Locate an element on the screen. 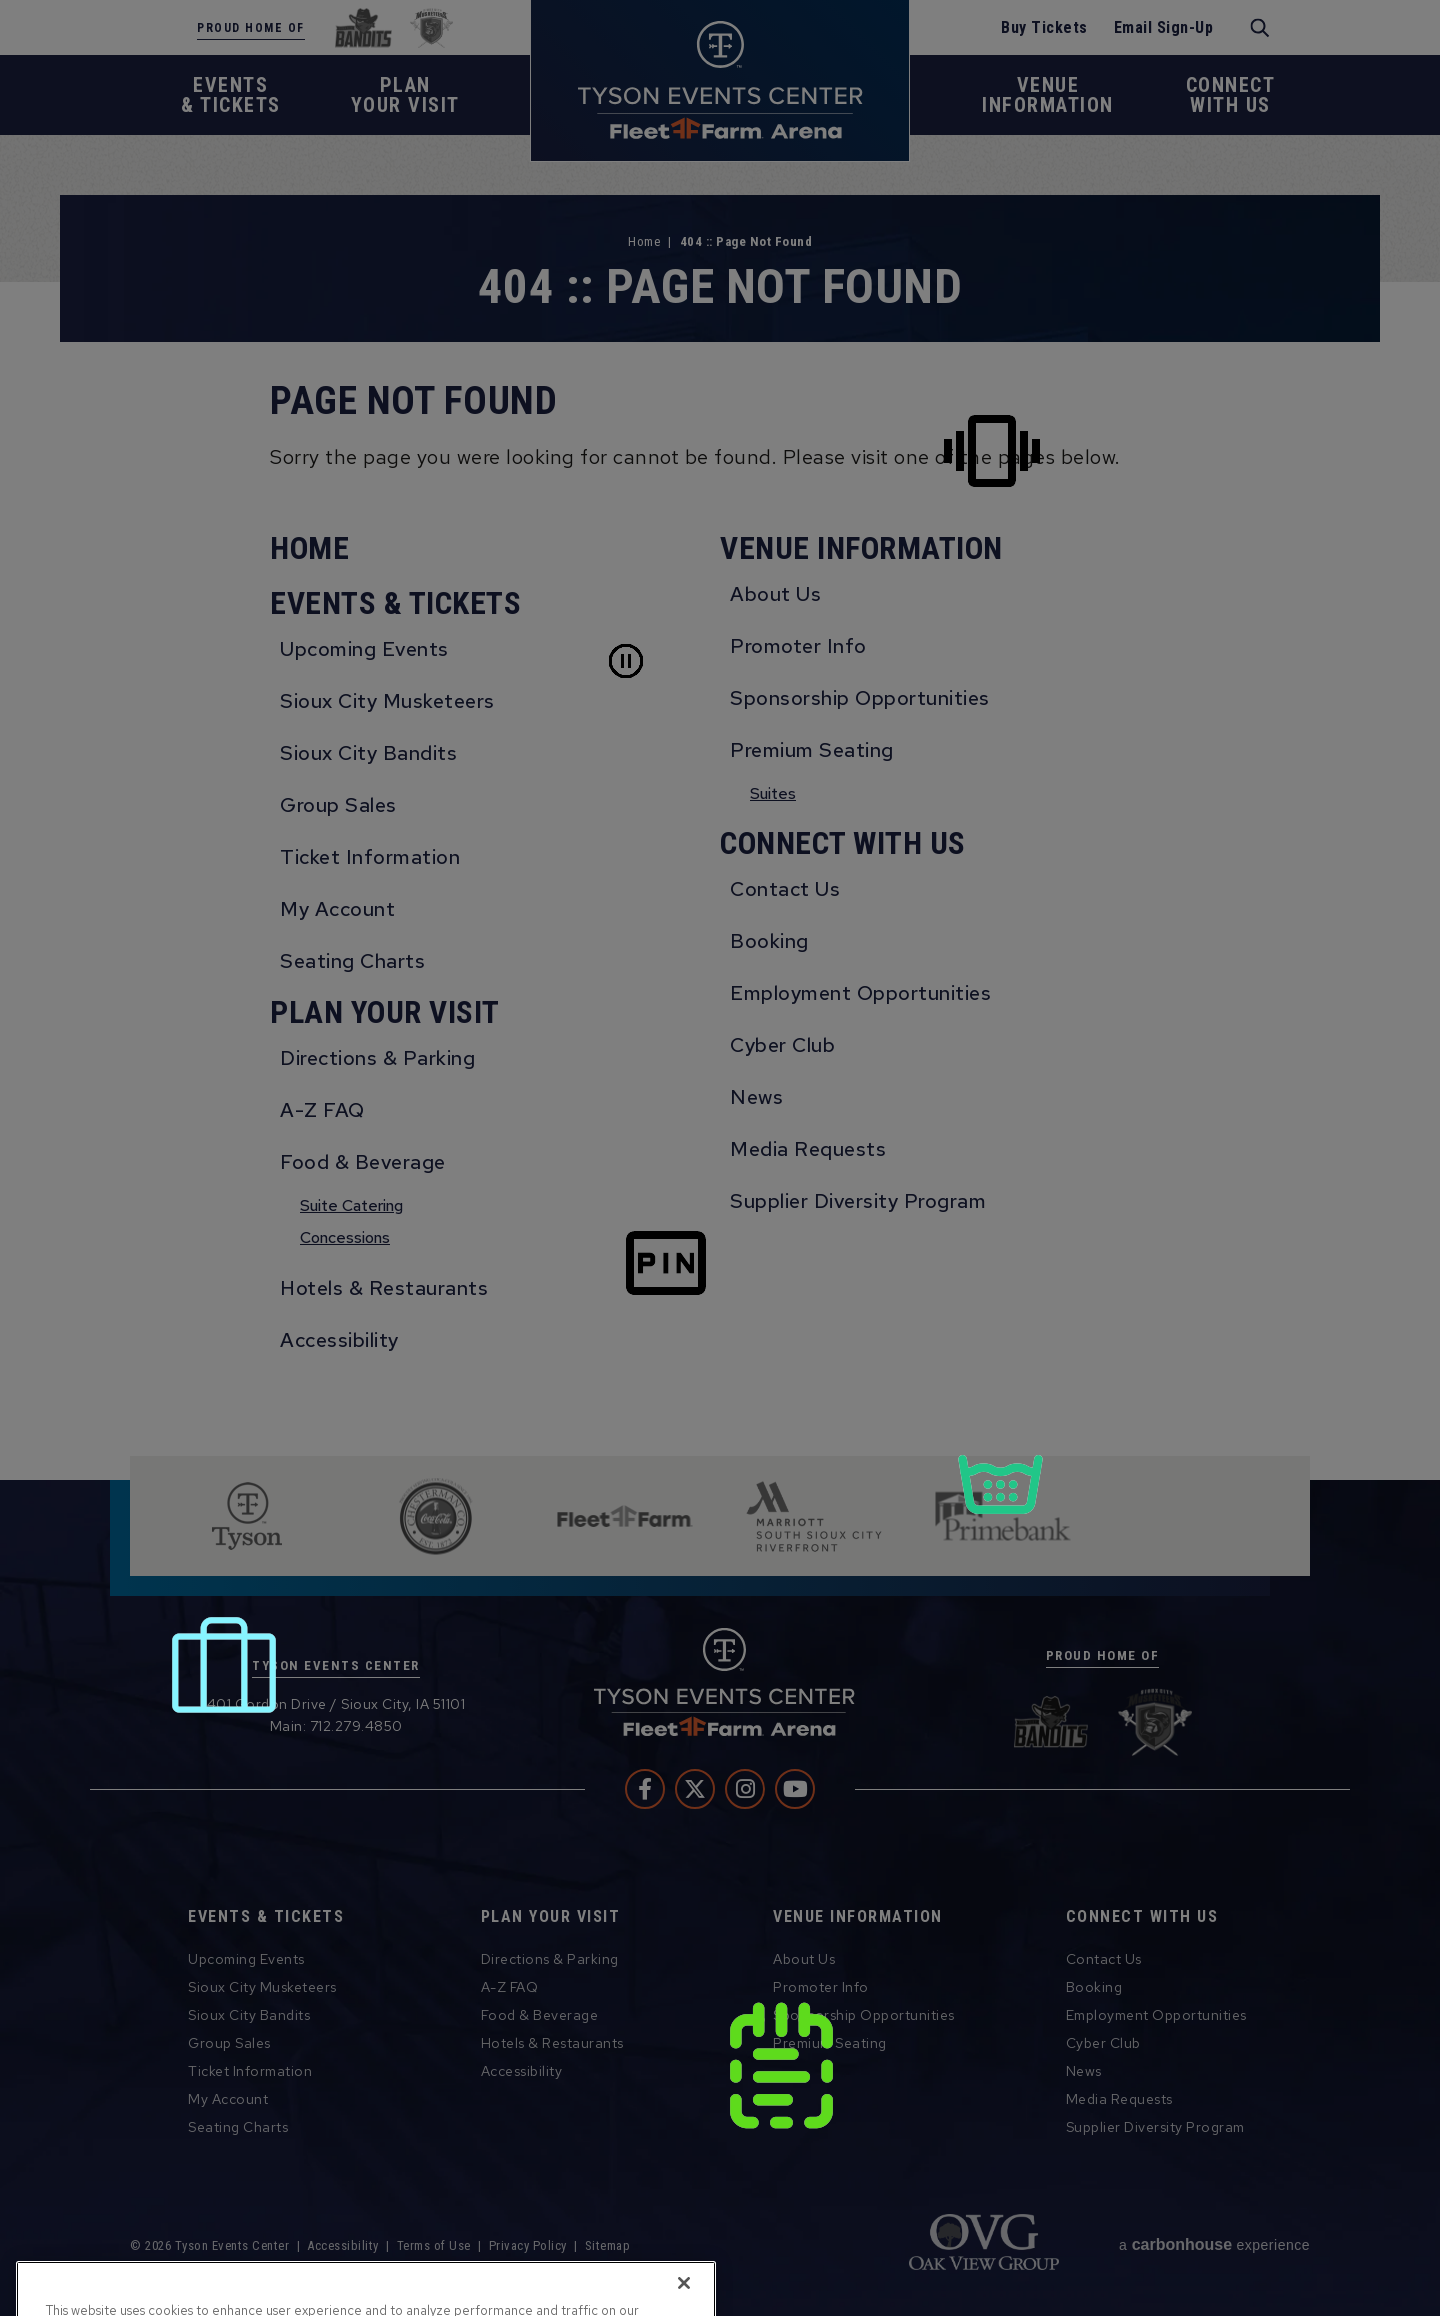 The width and height of the screenshot is (1440, 2316). wash at high temperature (6 dots) laundry care symbol is located at coordinates (1000, 1484).